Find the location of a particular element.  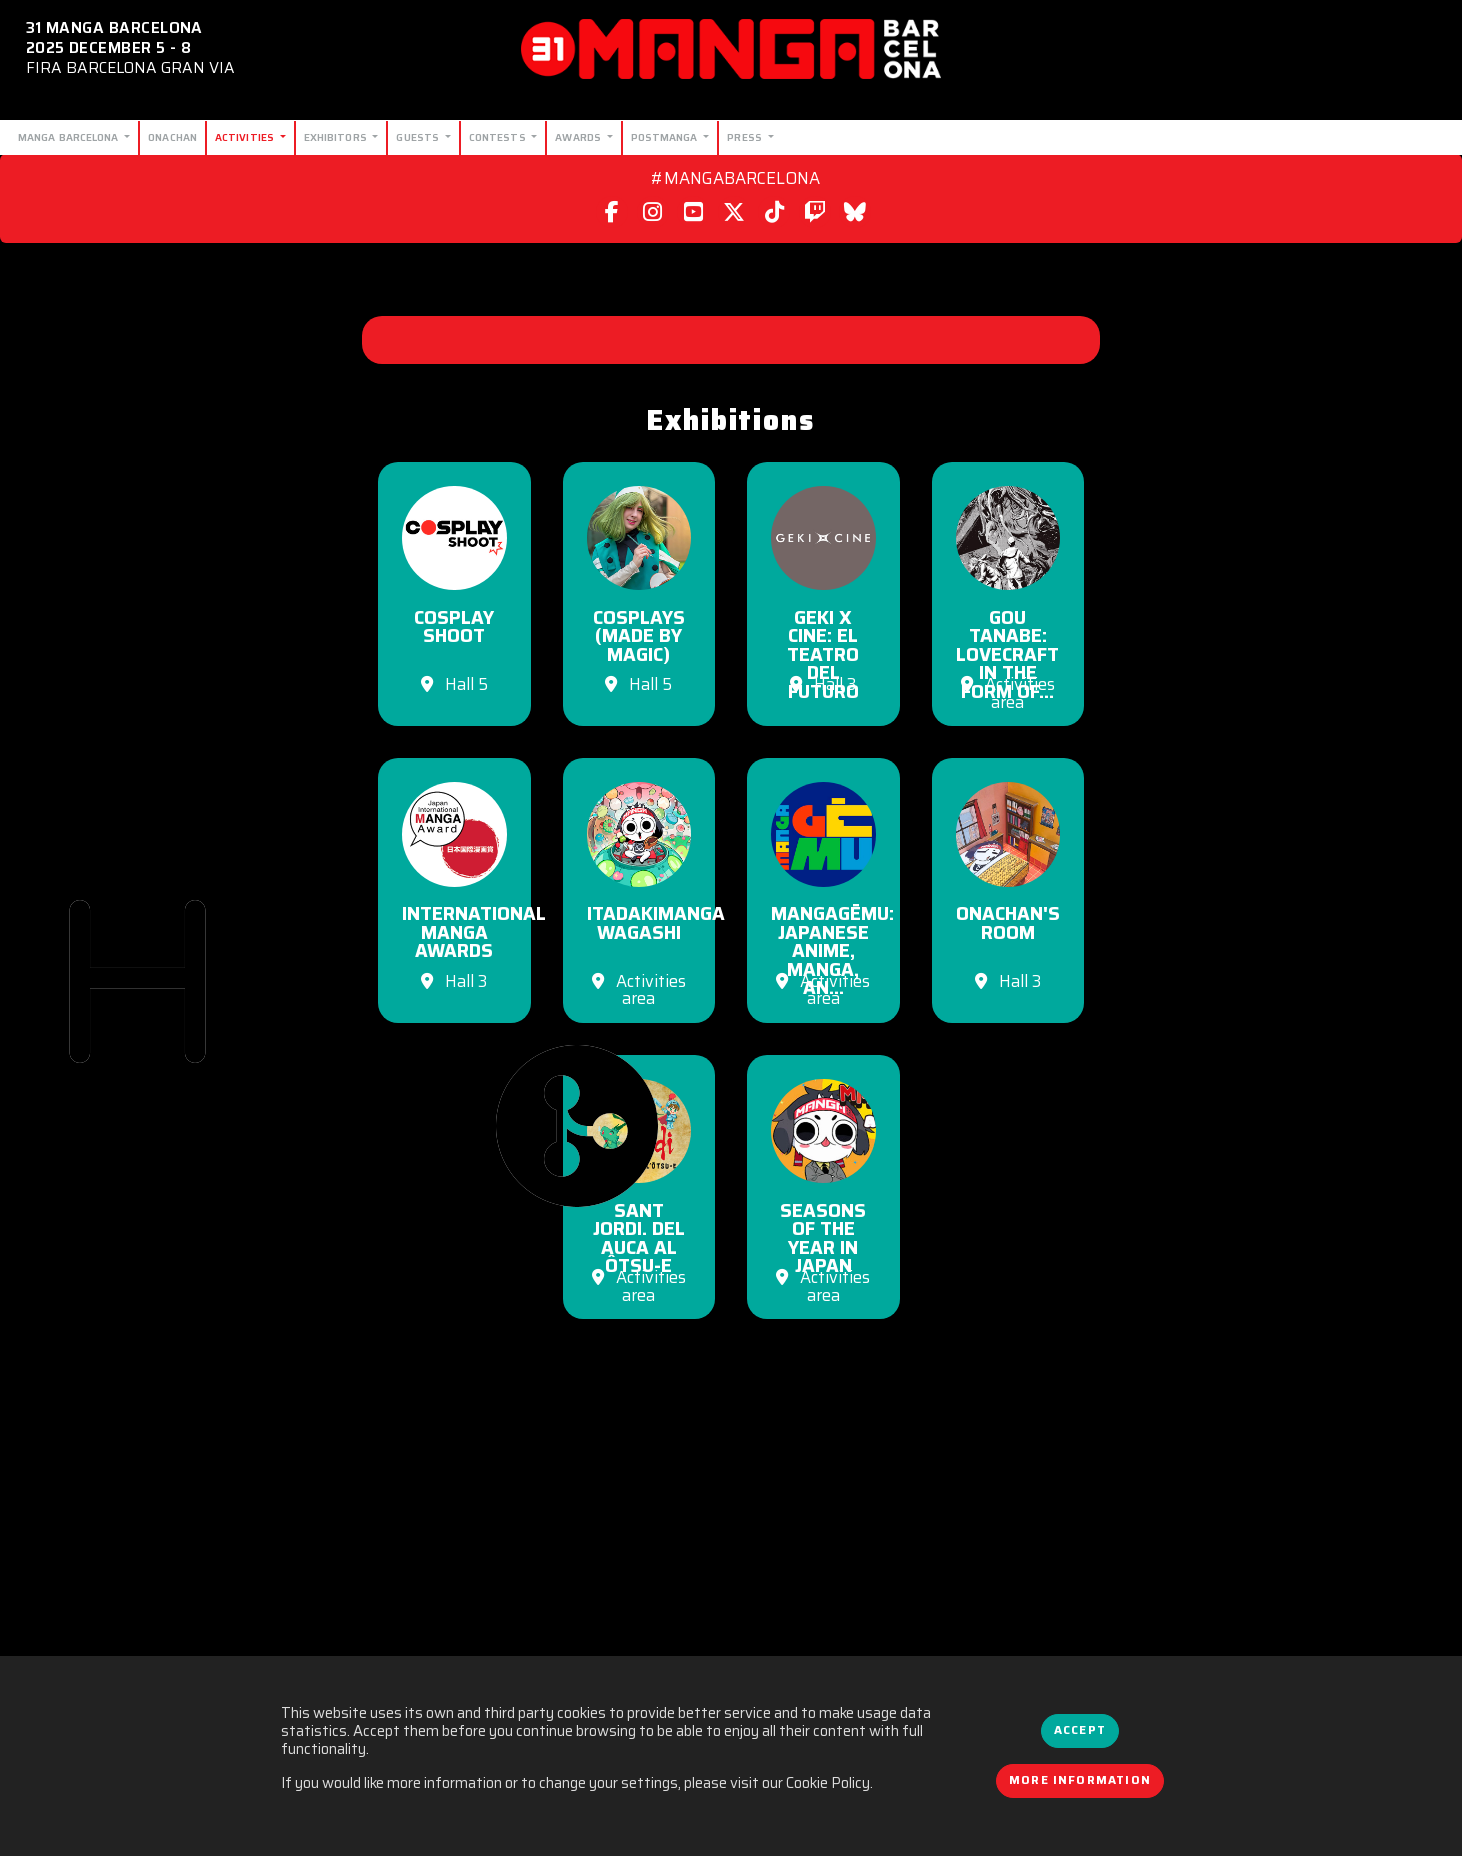

insert a heading in a text editor is located at coordinates (137, 981).